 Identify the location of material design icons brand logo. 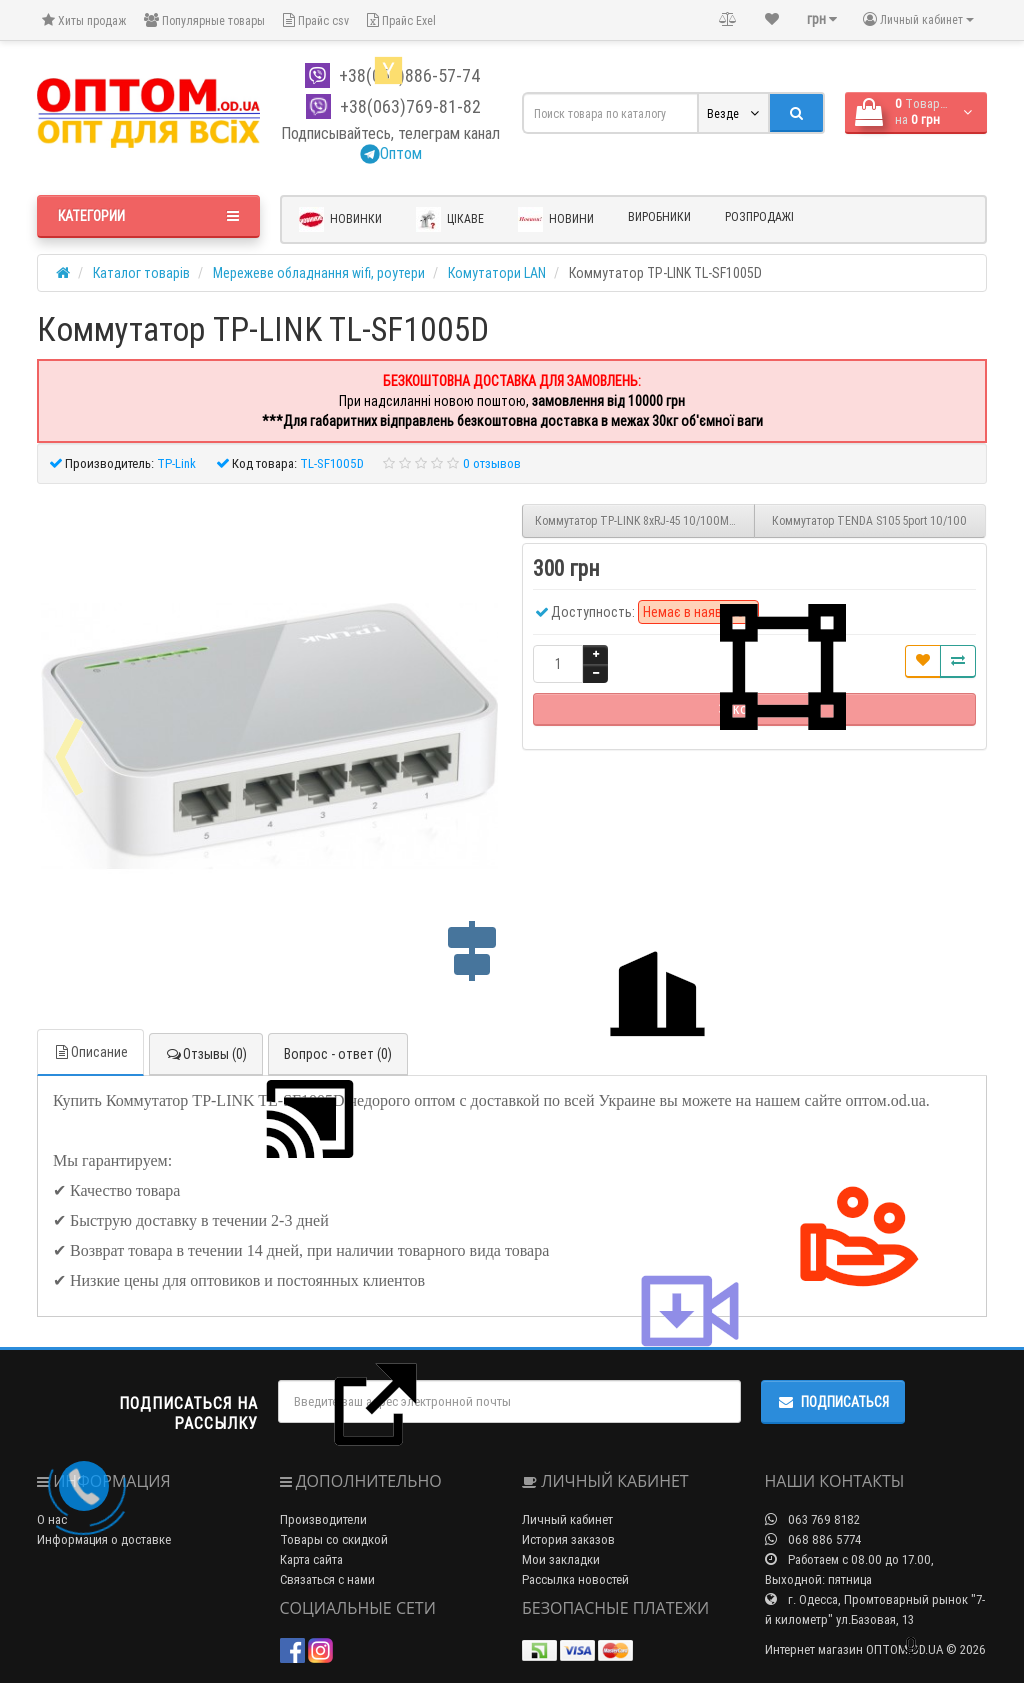
(783, 667).